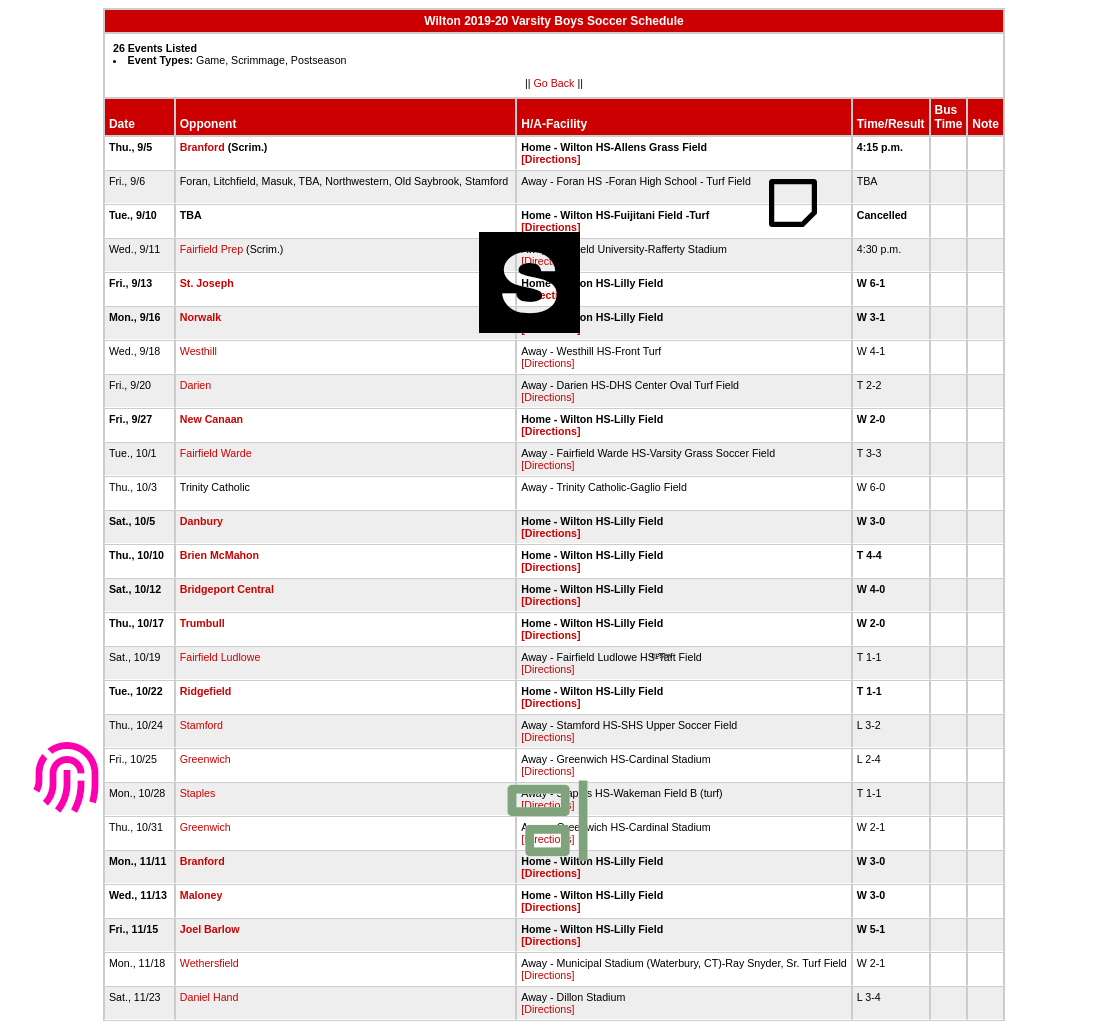 This screenshot has width=1108, height=1029. Describe the element at coordinates (793, 203) in the screenshot. I see `create a new sticky note` at that location.